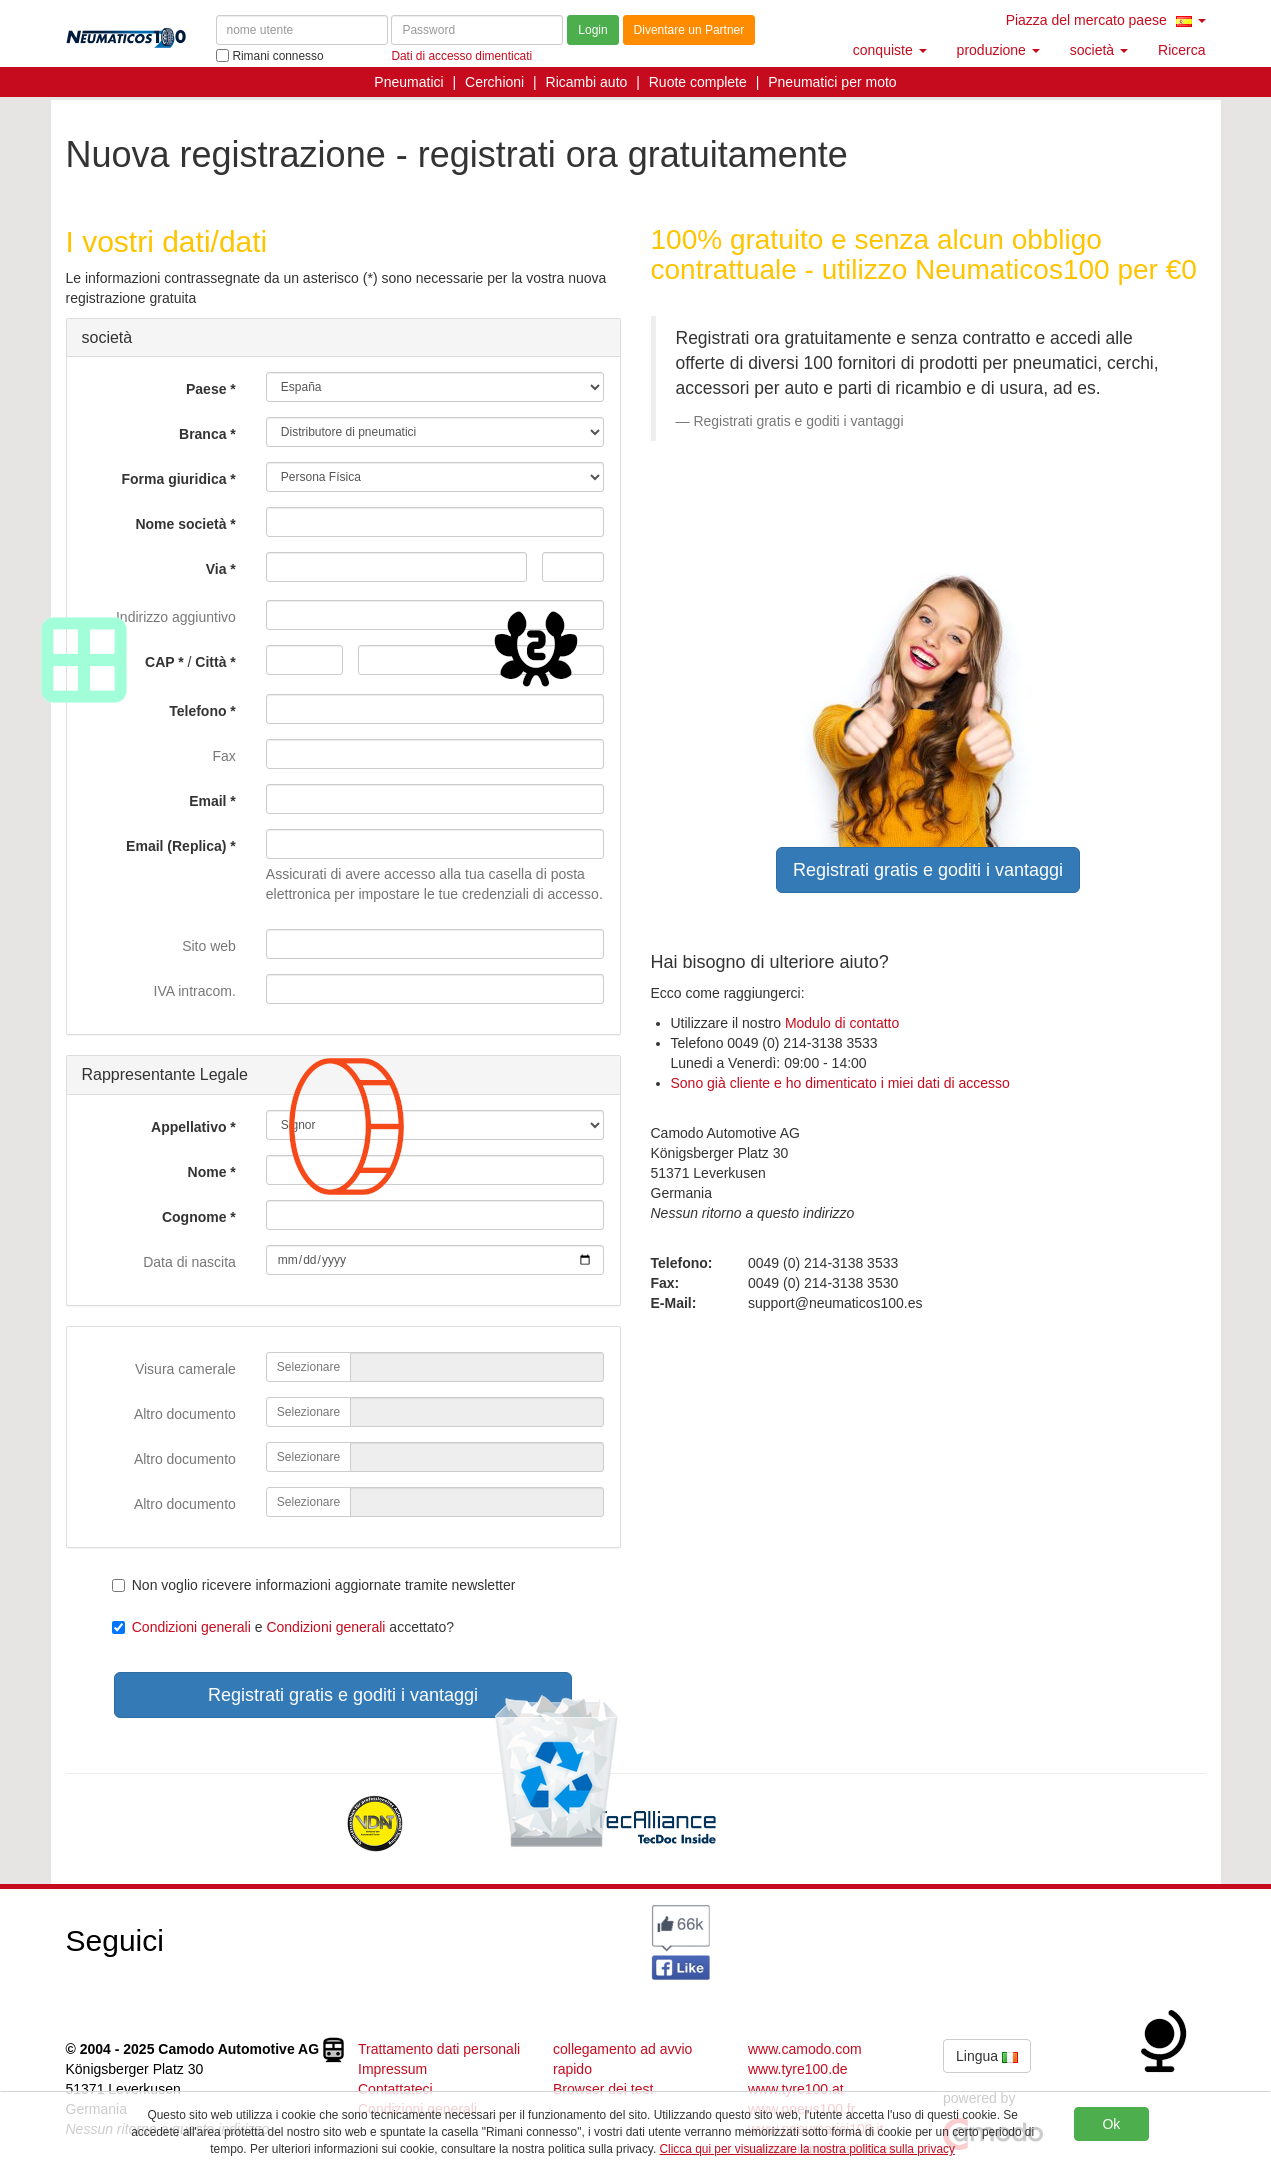 This screenshot has height=2174, width=1271. What do you see at coordinates (556, 1774) in the screenshot?
I see `open the recycle bin to view deleted files` at bounding box center [556, 1774].